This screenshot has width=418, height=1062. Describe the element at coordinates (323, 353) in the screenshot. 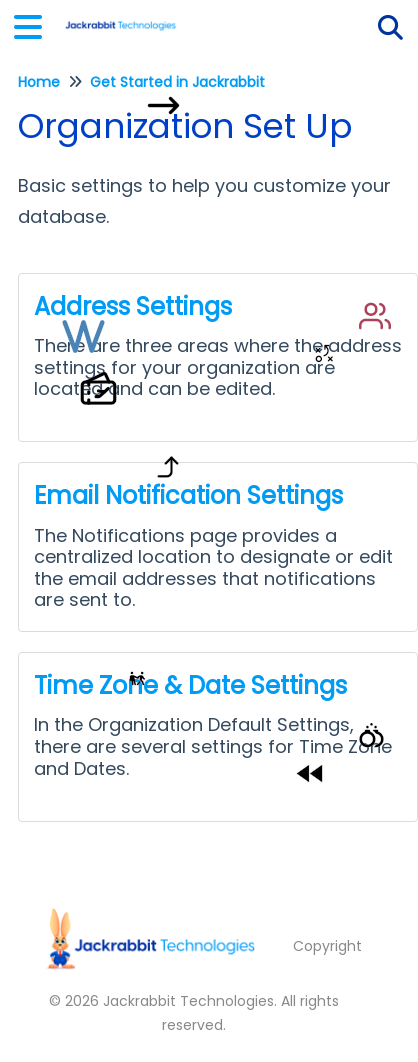

I see `view game plan or strategy options` at that location.